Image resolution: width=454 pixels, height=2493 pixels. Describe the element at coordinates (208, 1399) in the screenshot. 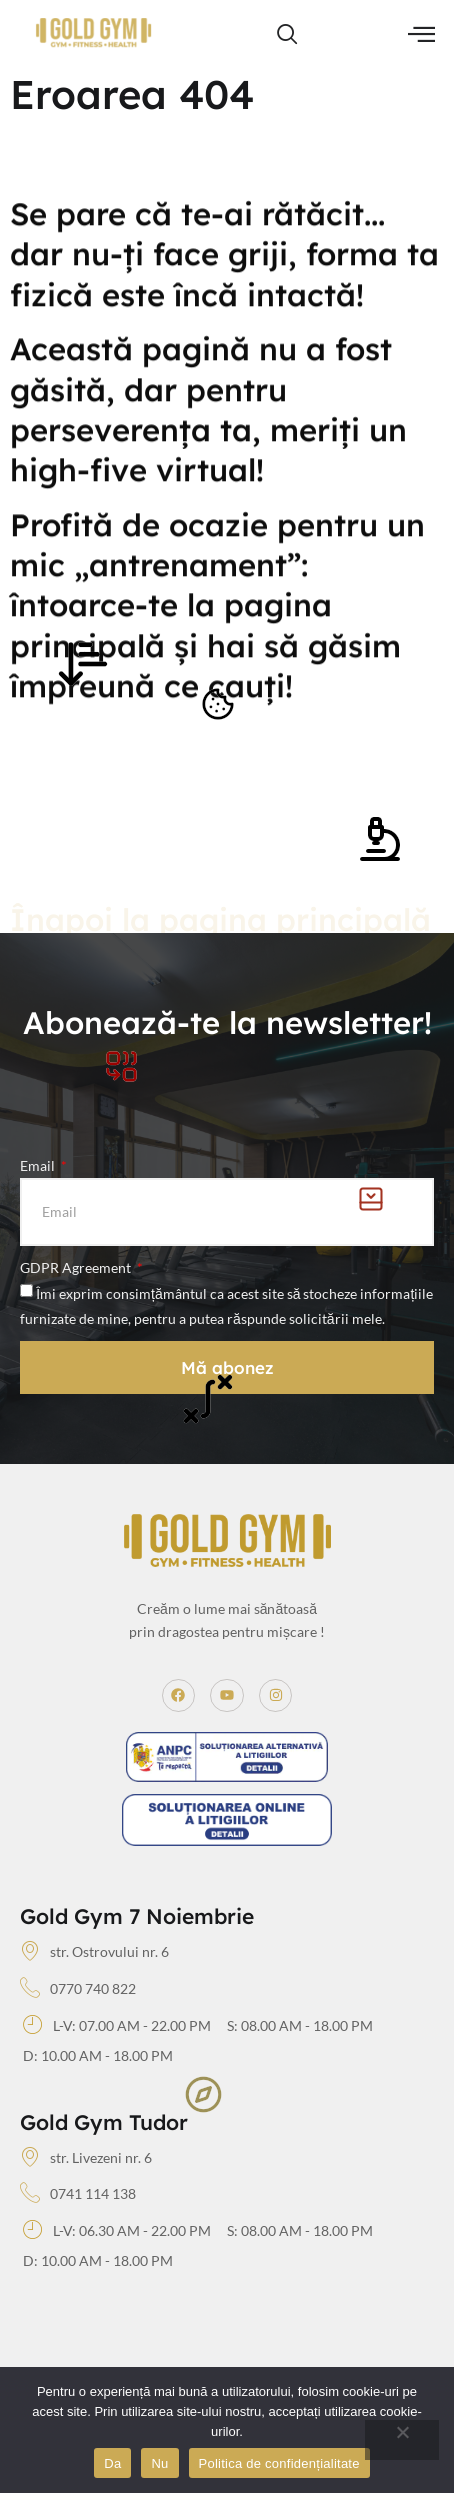

I see `cancel or remove a route` at that location.